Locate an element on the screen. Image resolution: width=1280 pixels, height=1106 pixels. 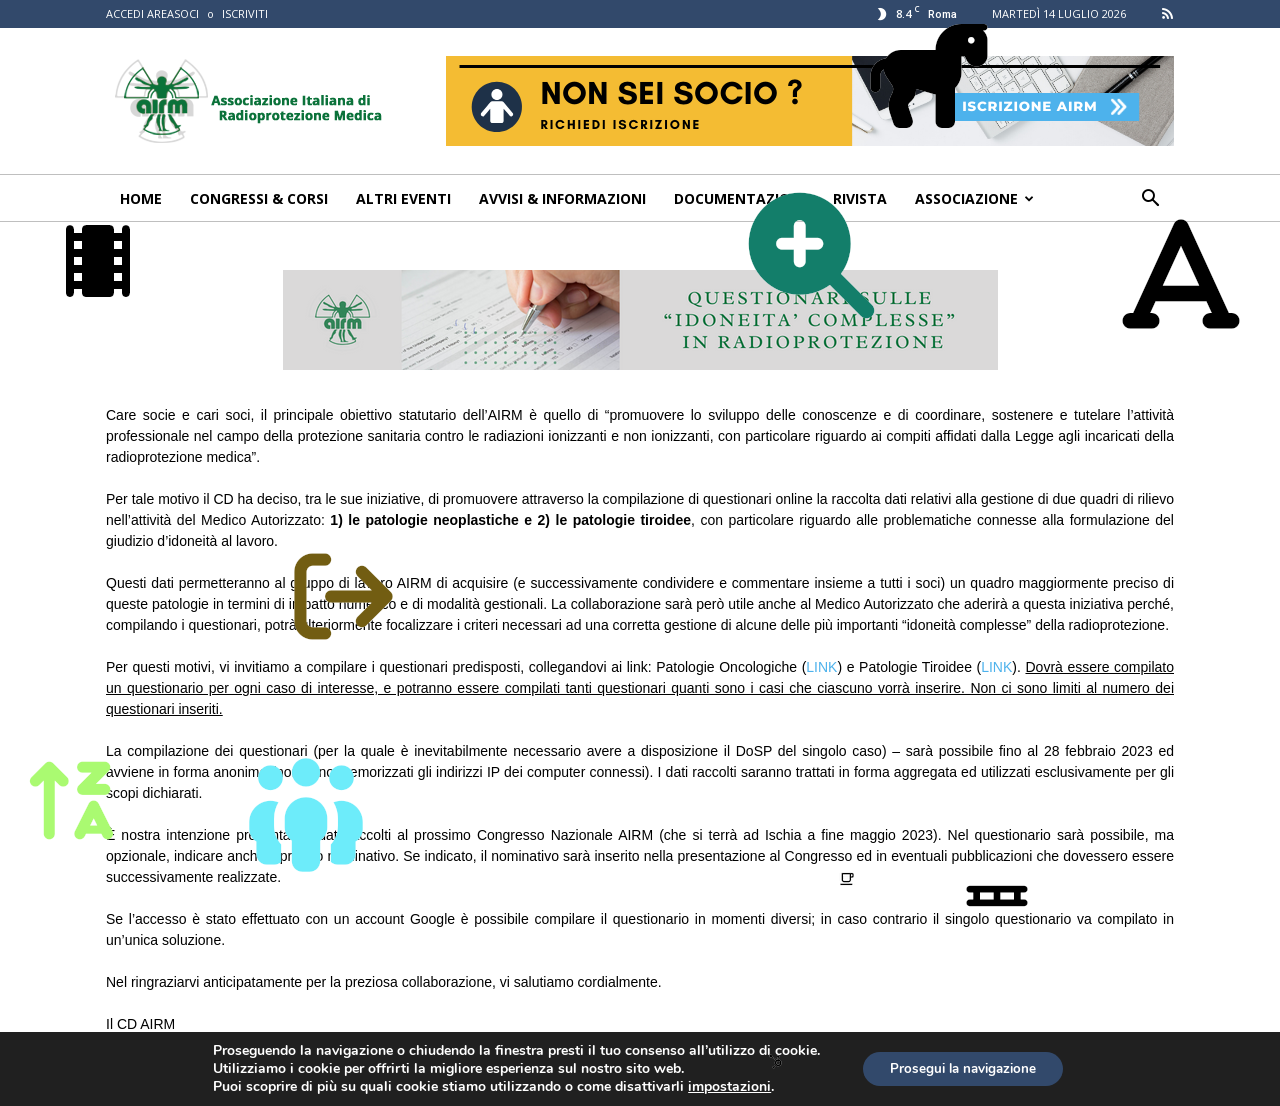
view group members is located at coordinates (306, 815).